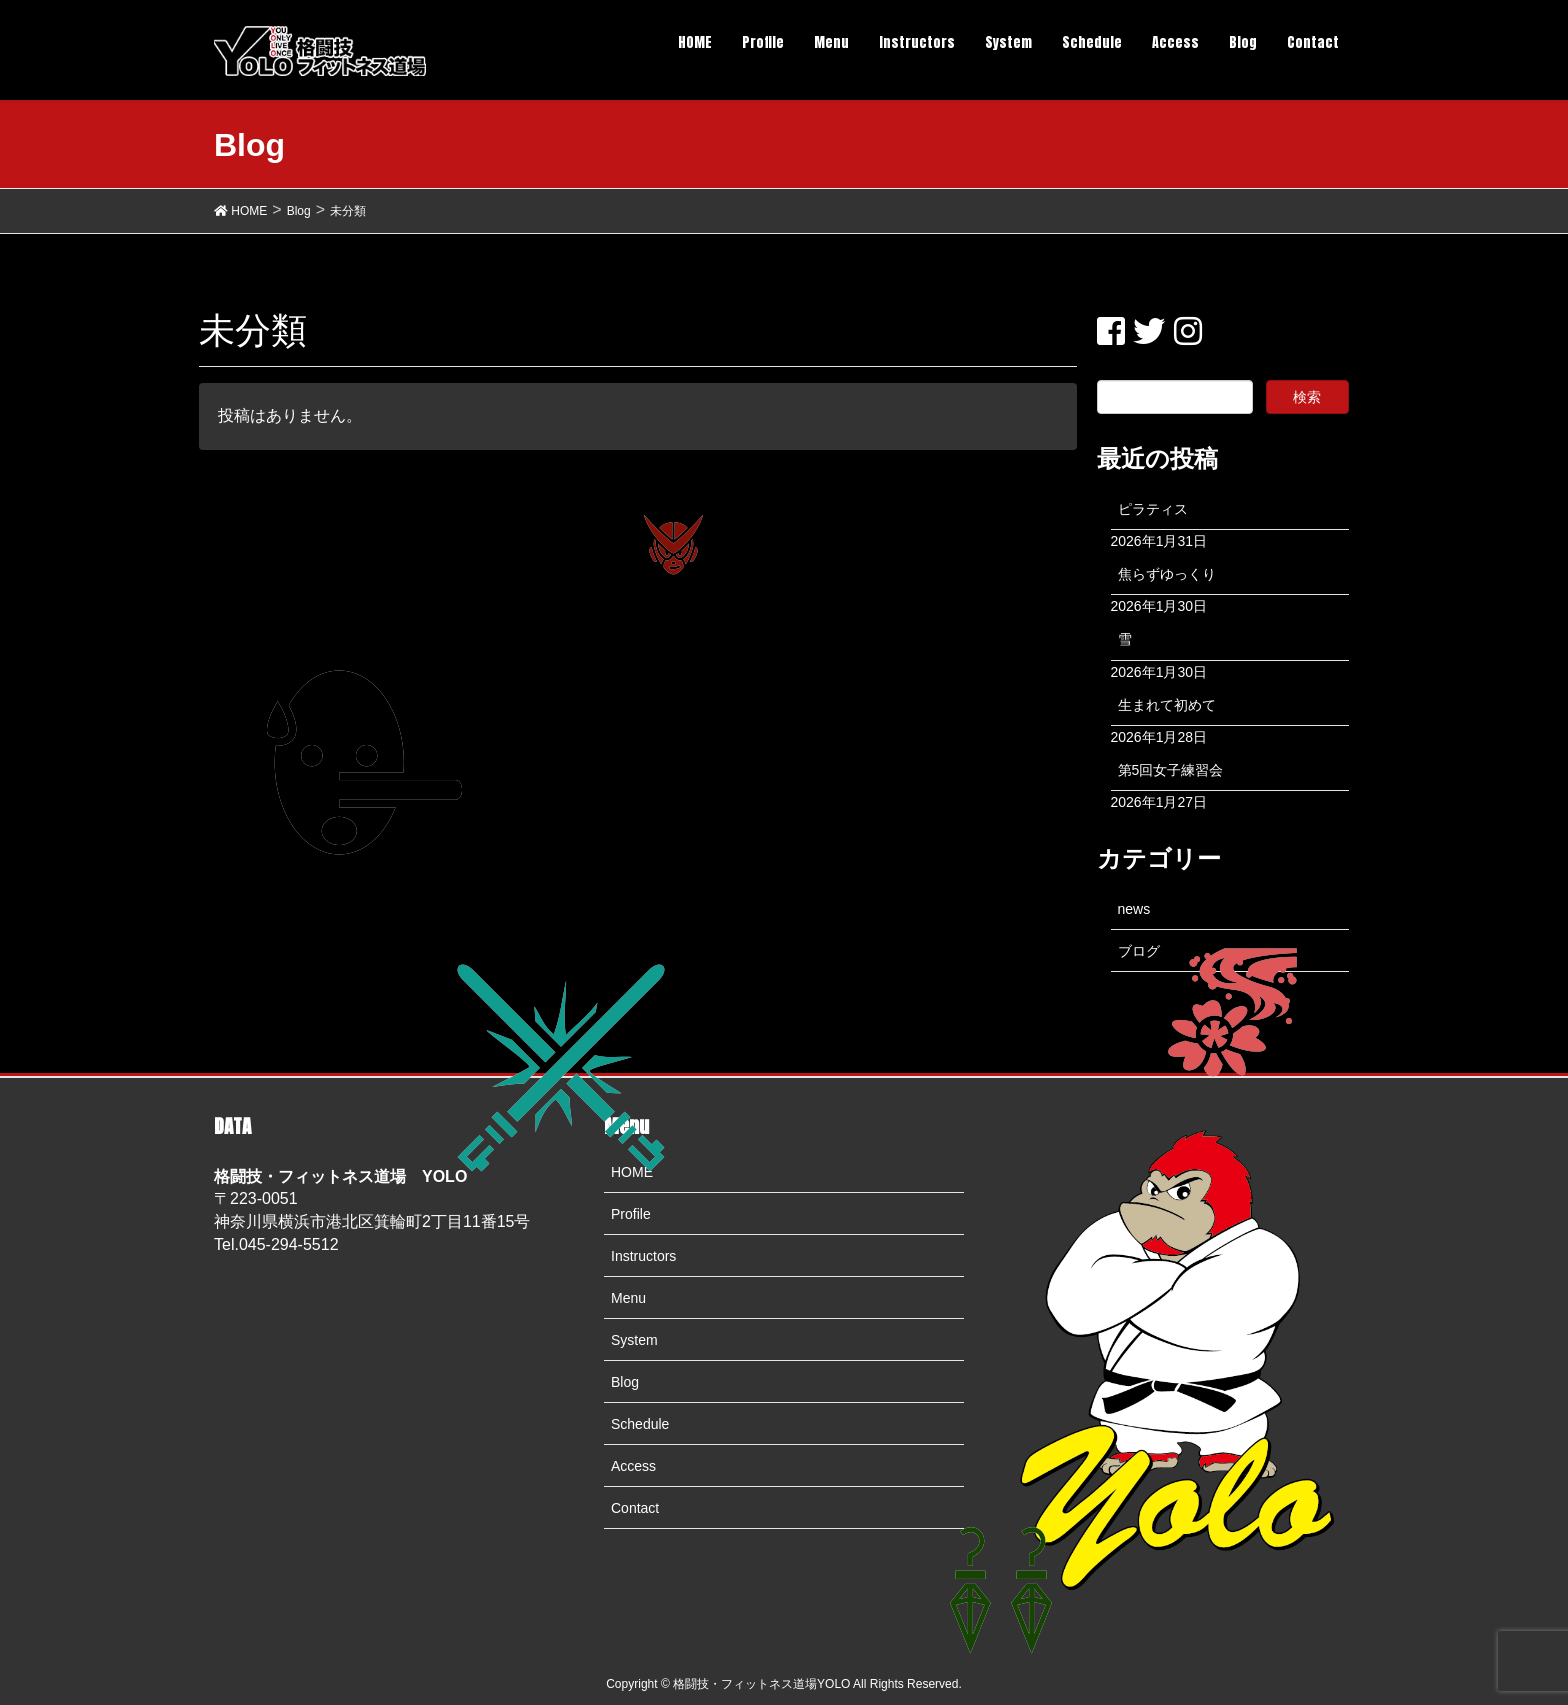  What do you see at coordinates (561, 1068) in the screenshot?
I see `access lightsaber combat or duel mode` at bounding box center [561, 1068].